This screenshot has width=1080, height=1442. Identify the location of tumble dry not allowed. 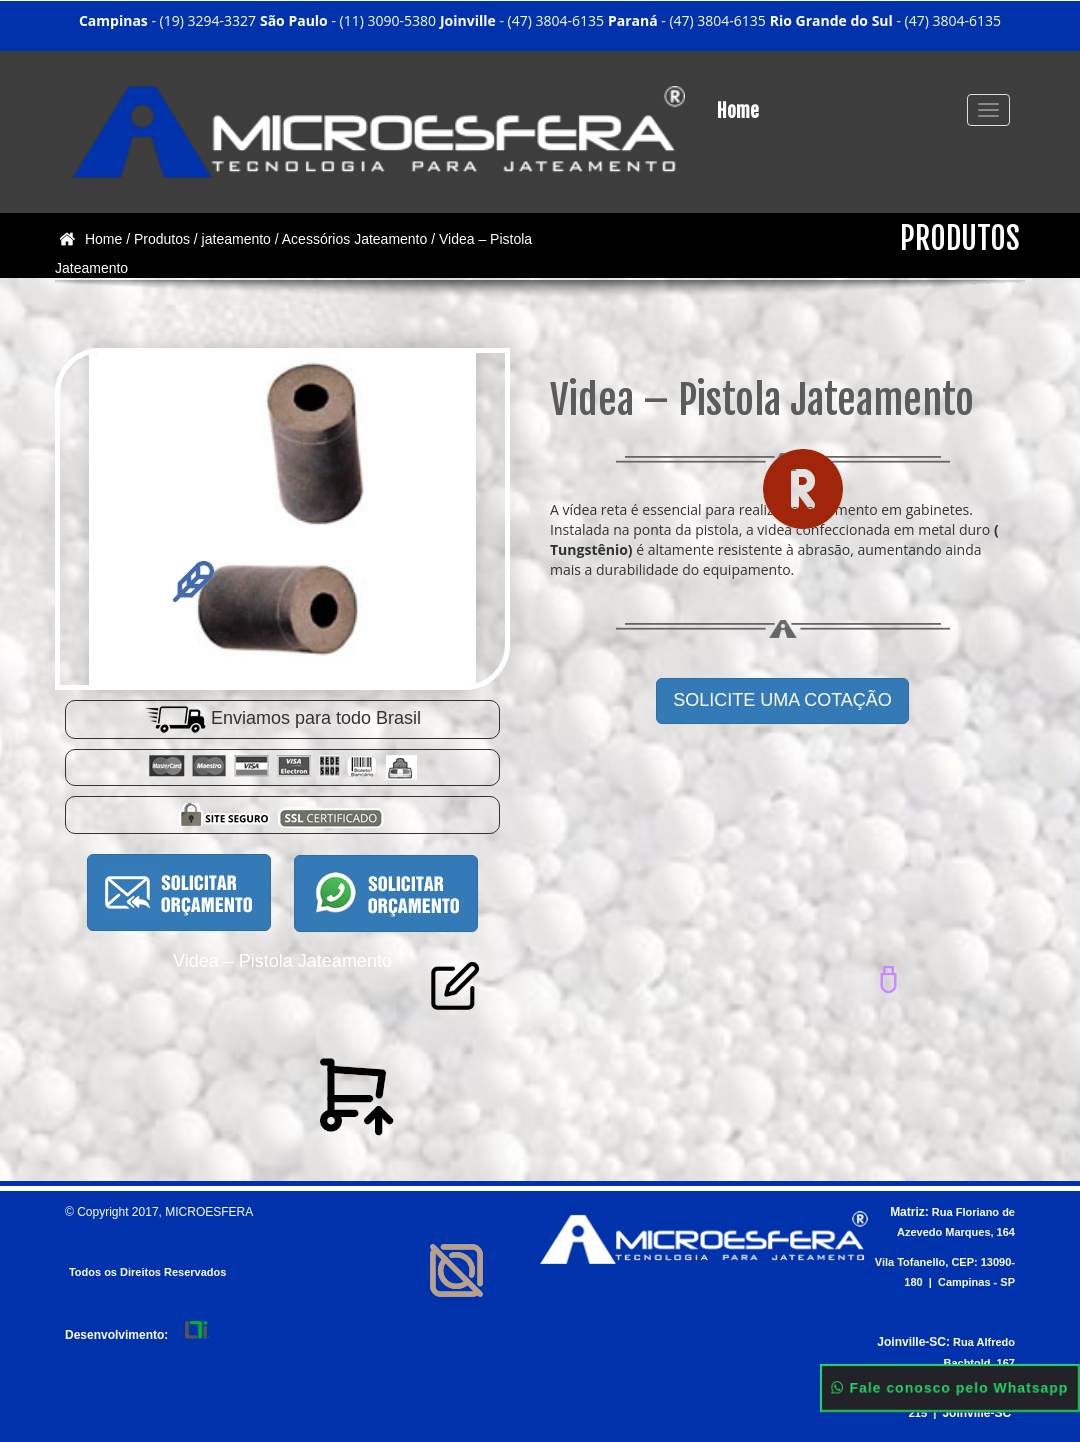
(456, 1270).